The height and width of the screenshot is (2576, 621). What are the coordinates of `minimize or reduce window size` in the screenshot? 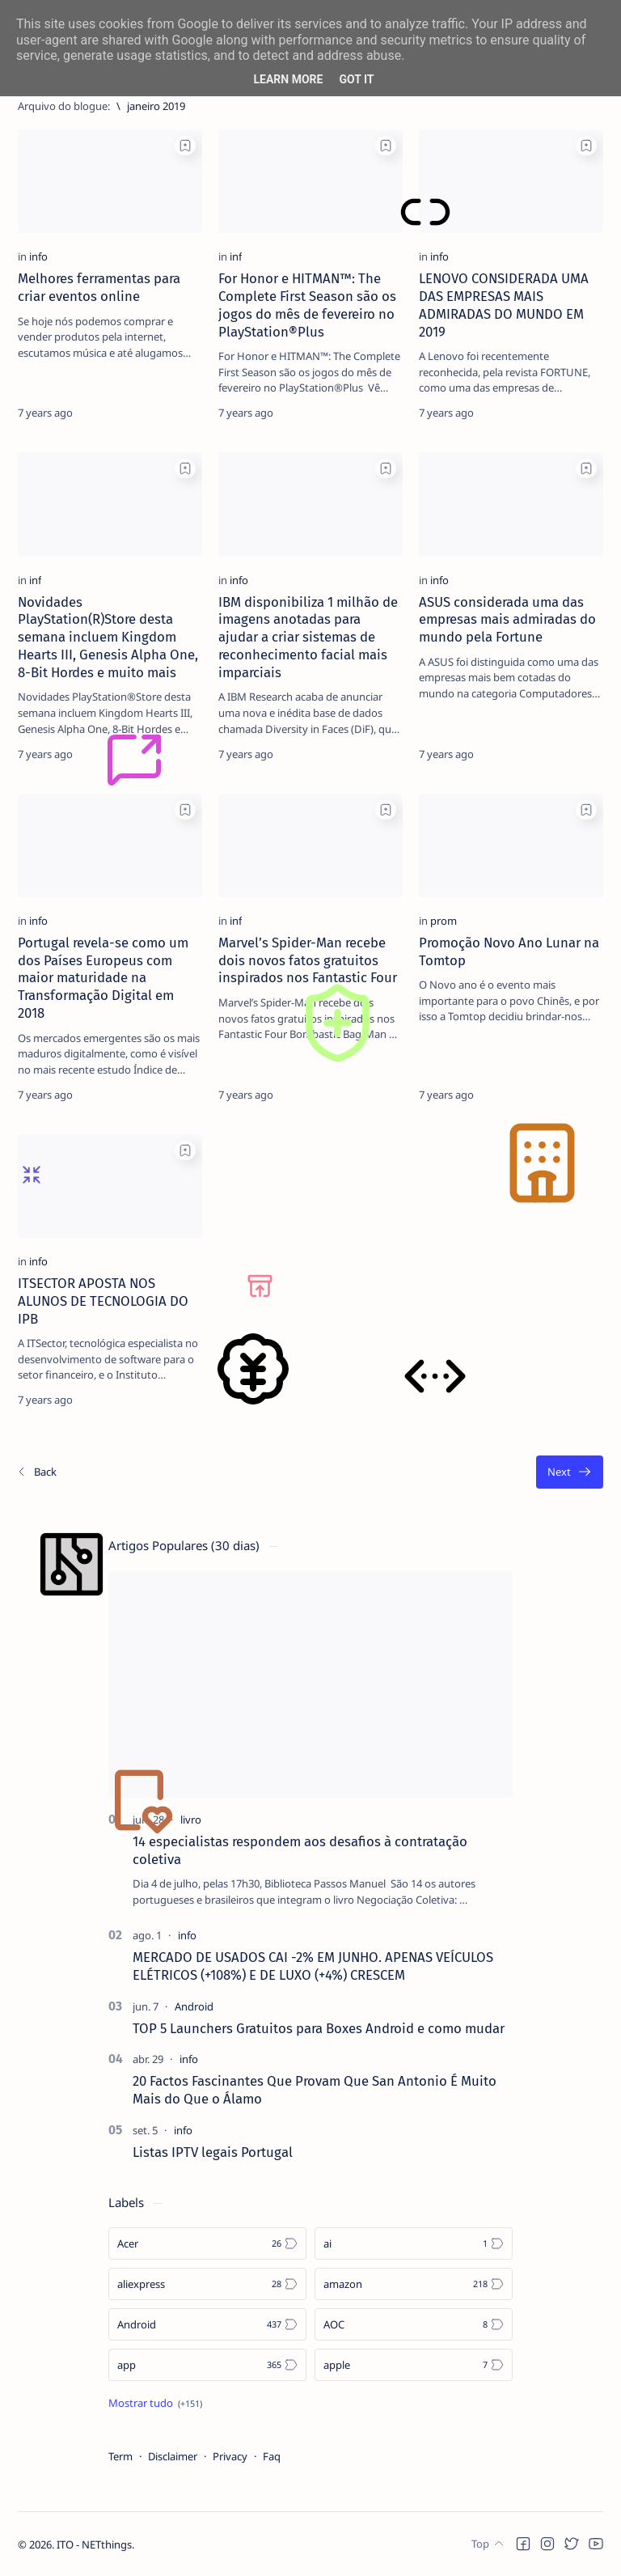 It's located at (32, 1175).